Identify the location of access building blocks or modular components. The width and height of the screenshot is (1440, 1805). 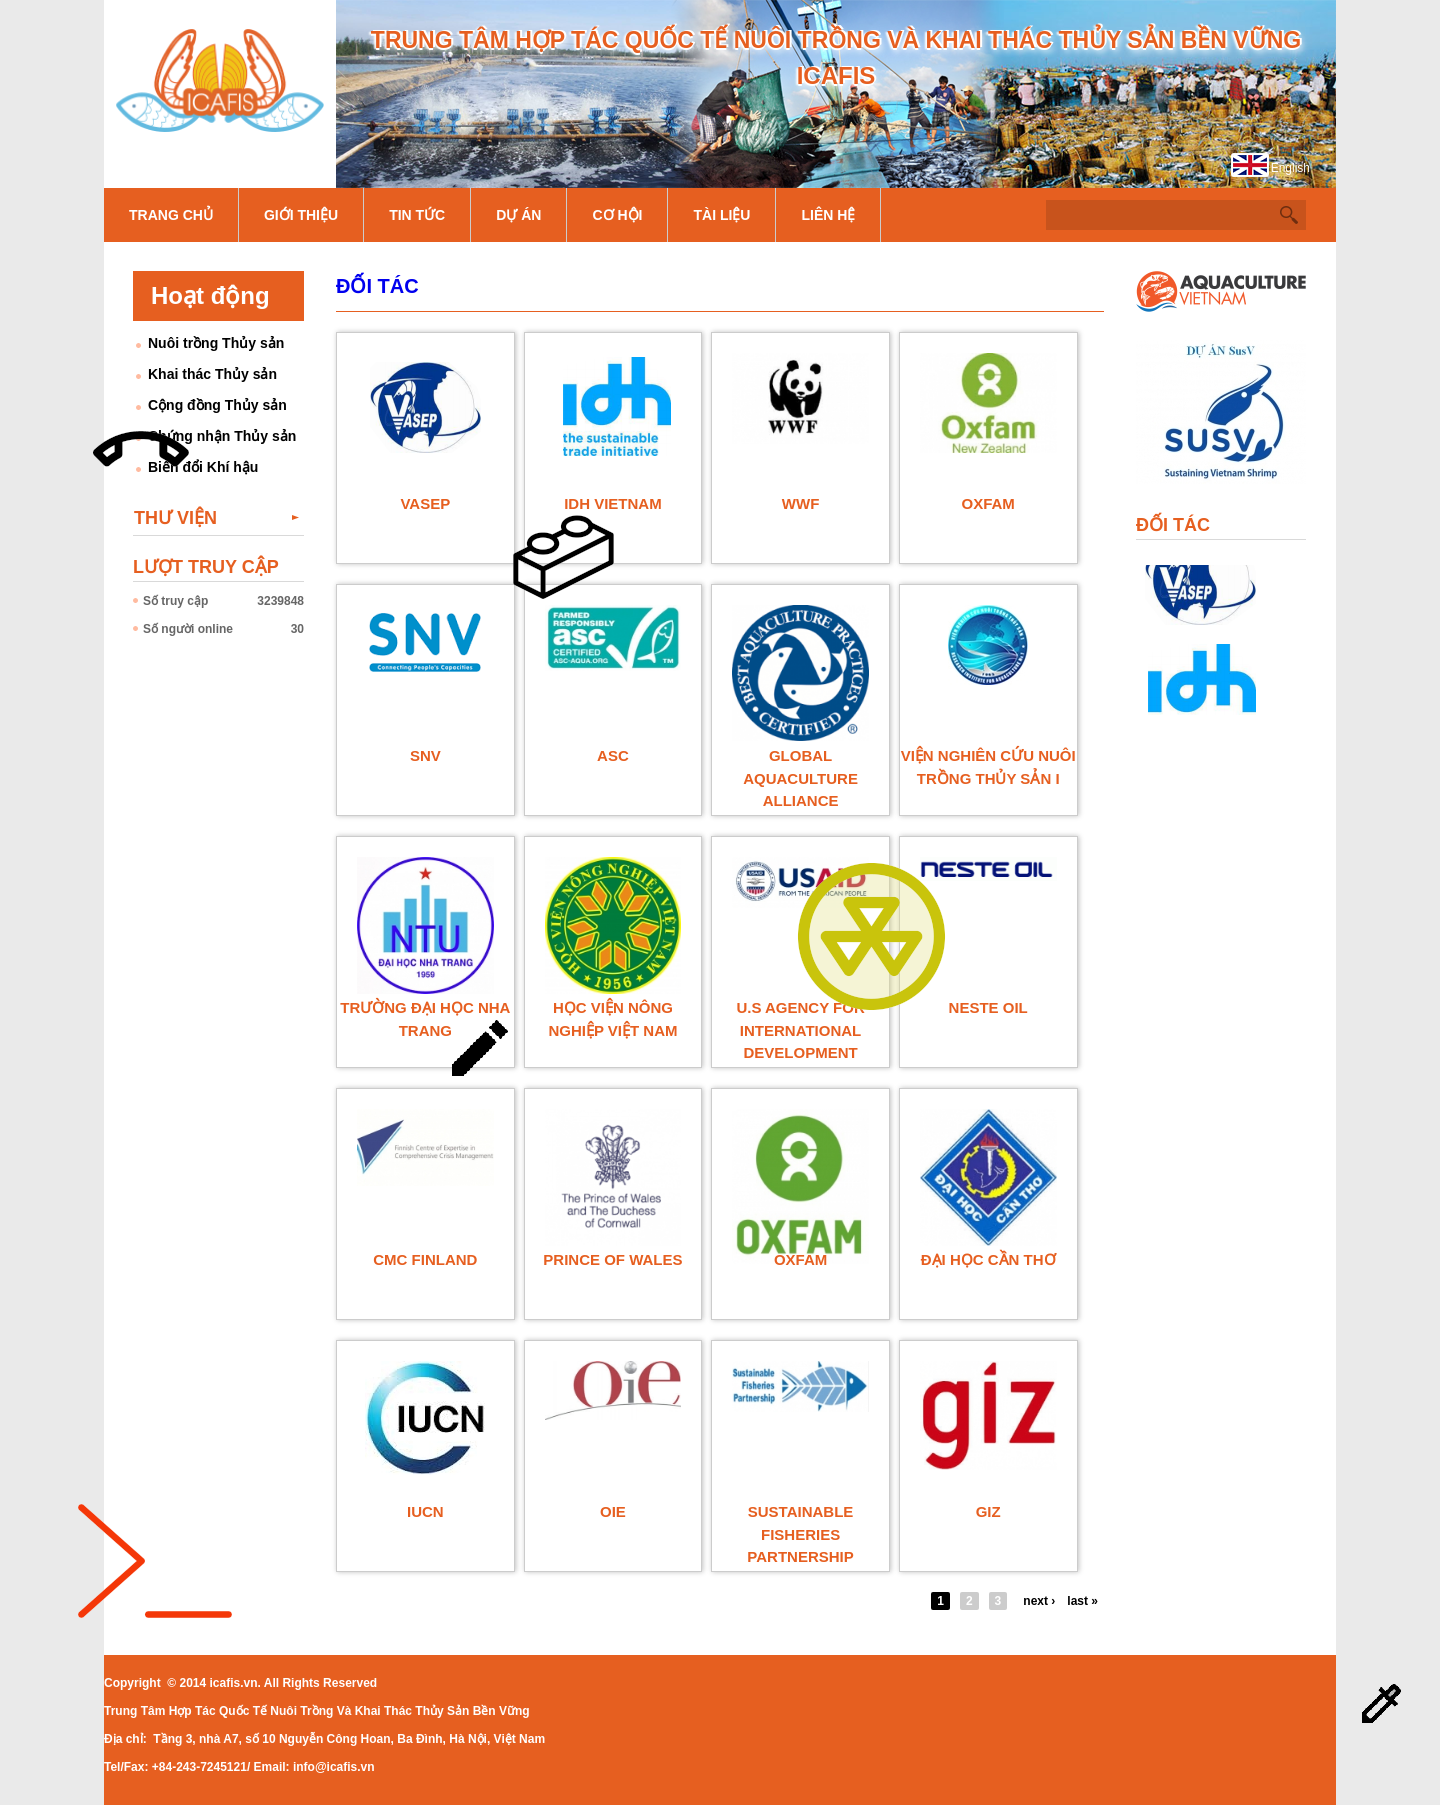
(563, 555).